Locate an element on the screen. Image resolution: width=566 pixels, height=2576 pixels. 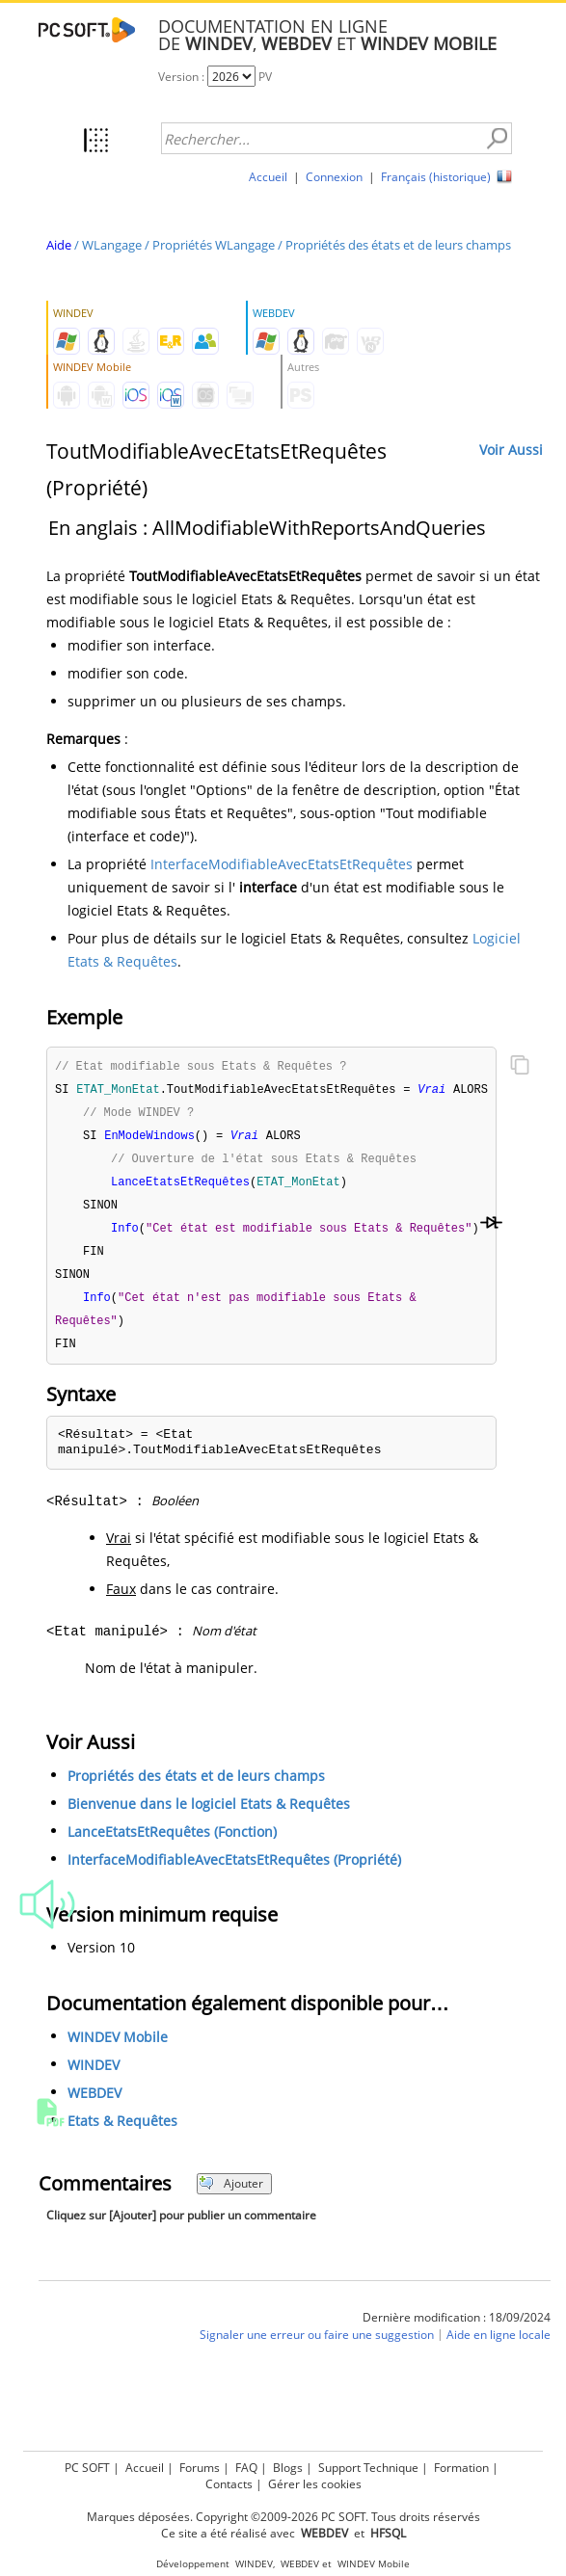
zener diode circuit component symbol is located at coordinates (491, 1222).